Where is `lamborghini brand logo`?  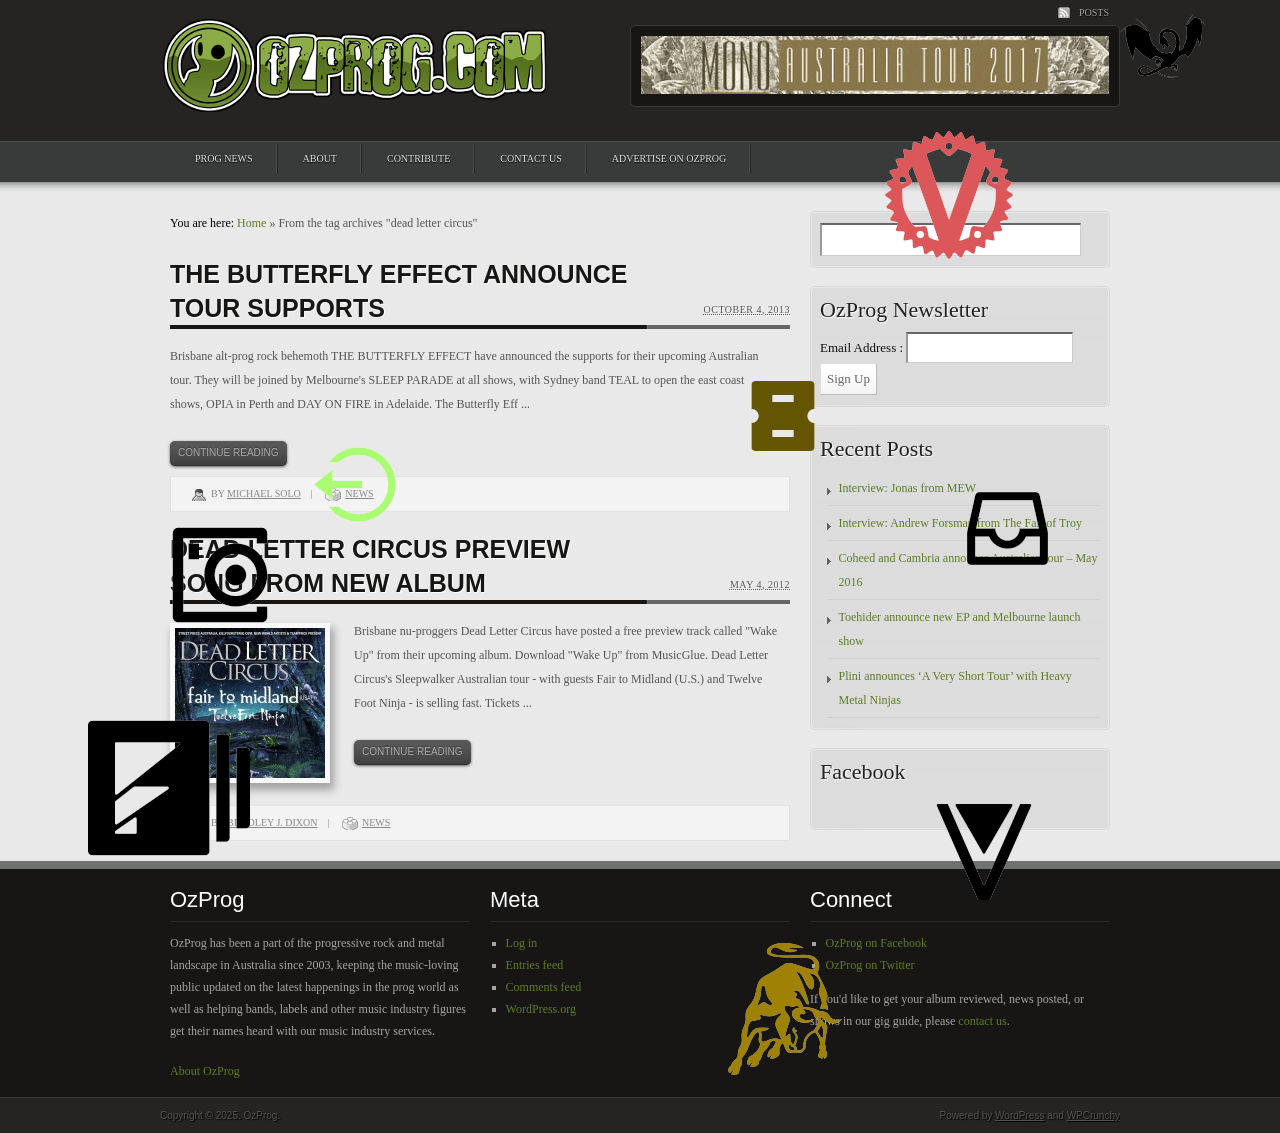
lamborghini brand logo is located at coordinates (785, 1009).